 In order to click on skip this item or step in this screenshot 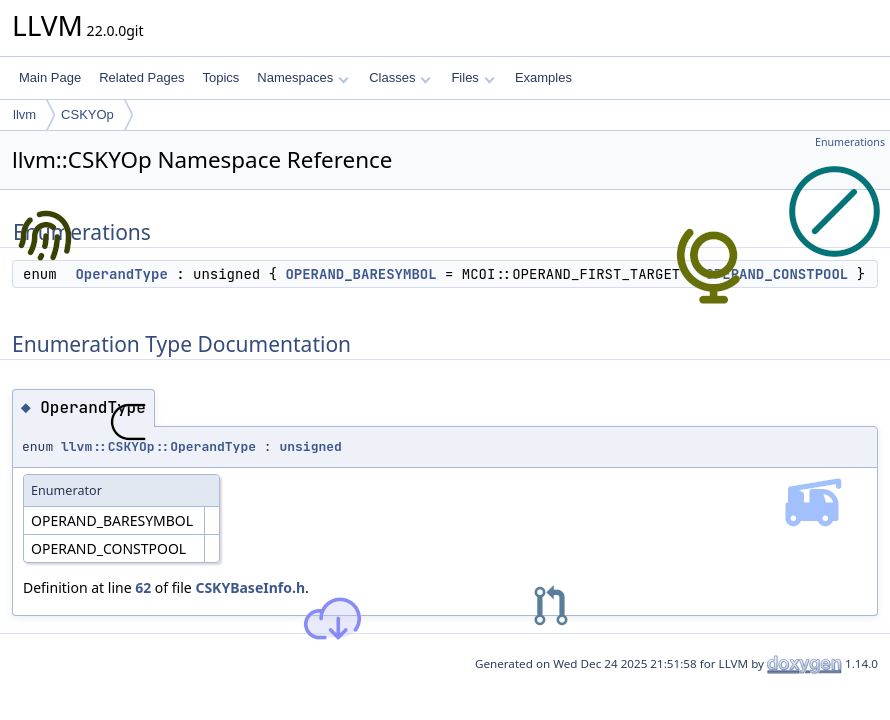, I will do `click(834, 211)`.